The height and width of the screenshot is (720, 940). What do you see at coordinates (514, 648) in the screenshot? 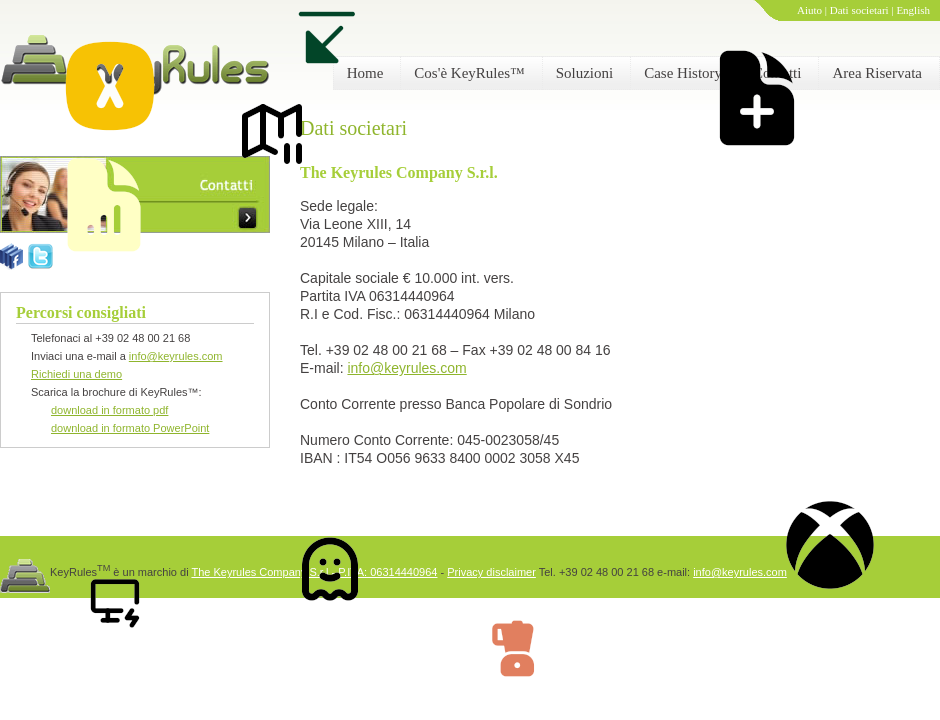
I see `access blender or mixing tool settings` at bounding box center [514, 648].